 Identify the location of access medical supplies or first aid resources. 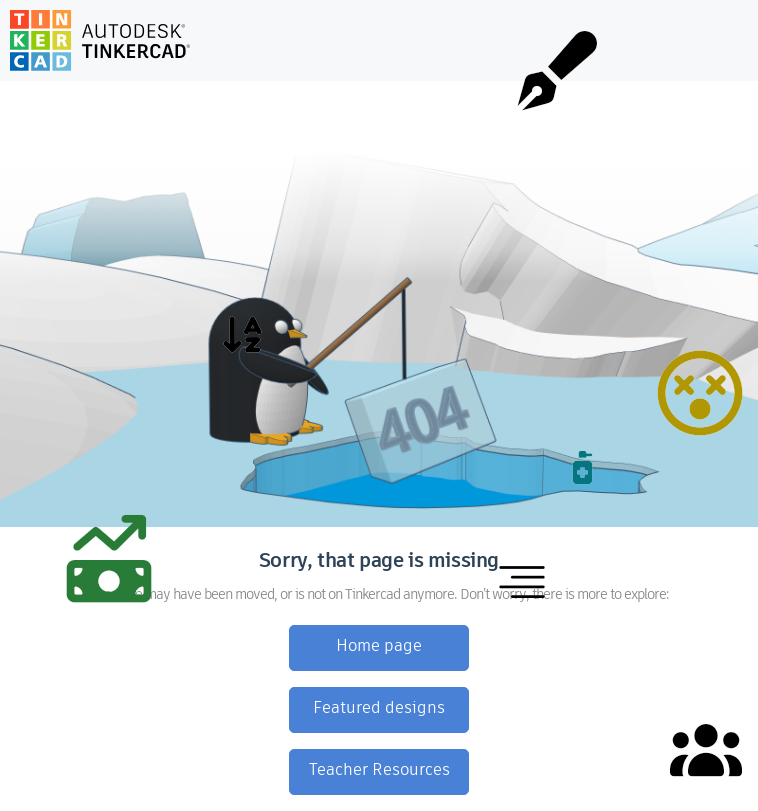
(582, 468).